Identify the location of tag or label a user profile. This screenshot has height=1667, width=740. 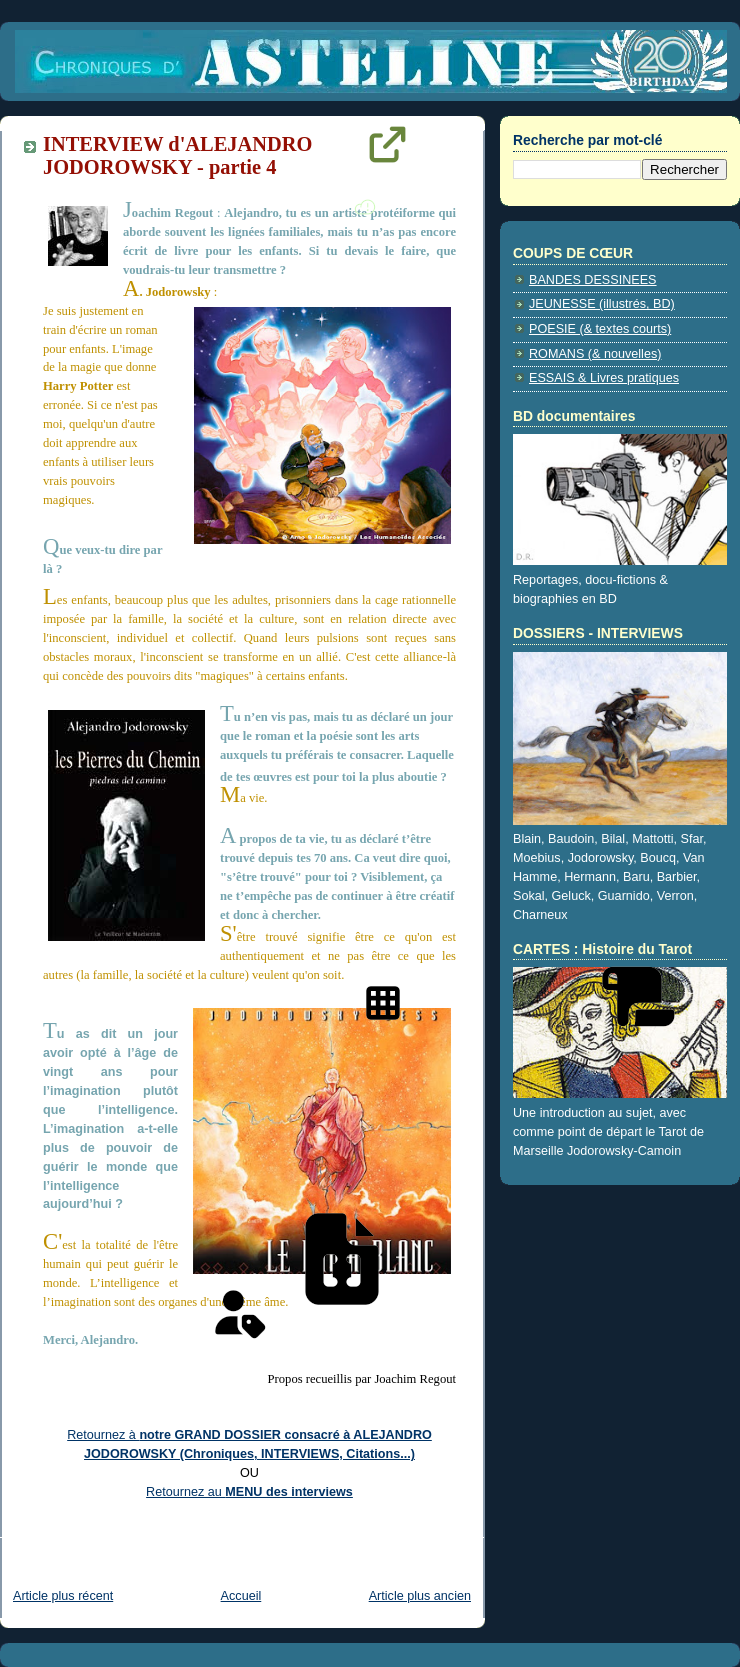
(239, 1312).